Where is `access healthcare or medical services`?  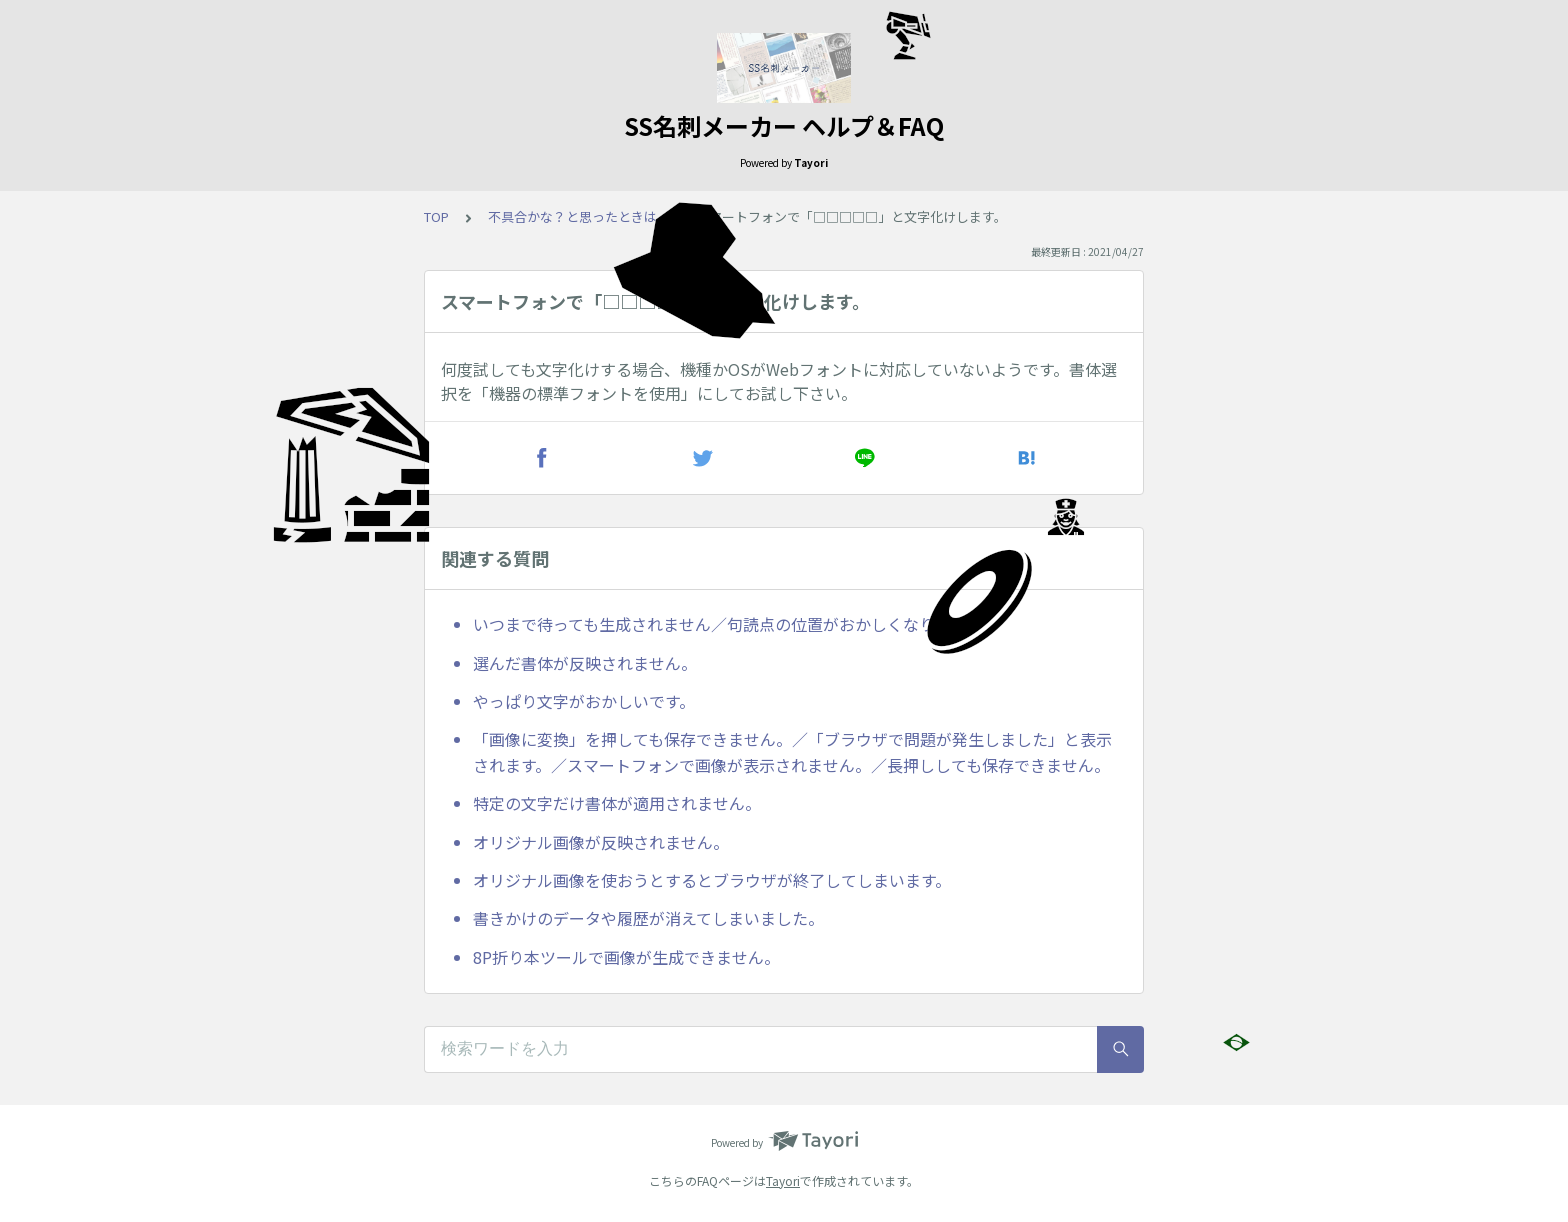
access healthcare or medical services is located at coordinates (1066, 517).